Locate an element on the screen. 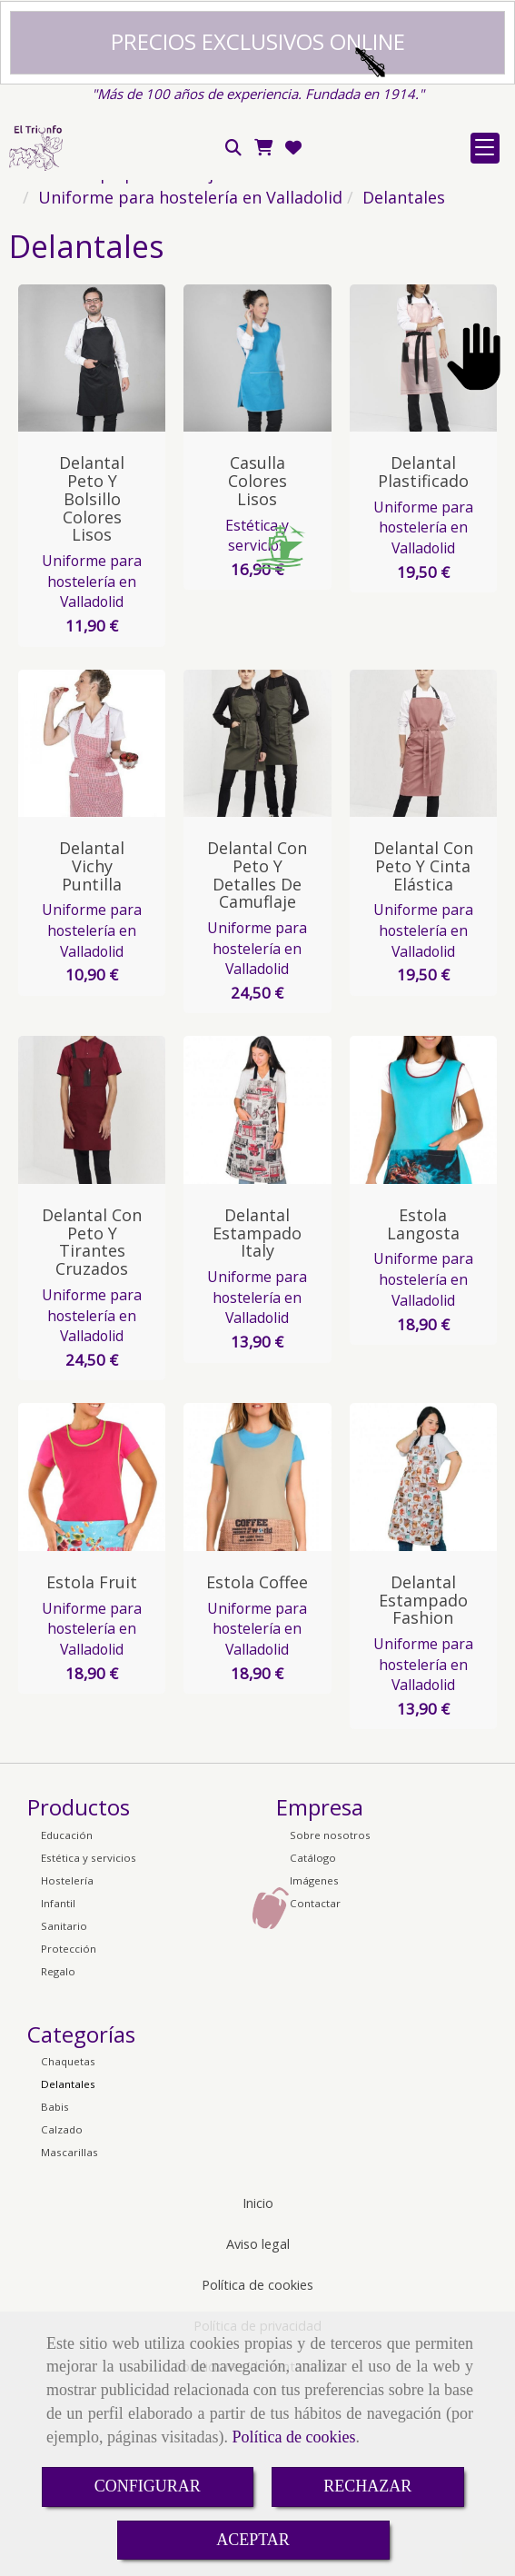 The height and width of the screenshot is (2576, 515). select bell pepper ingredient in a cooking game is located at coordinates (271, 1908).